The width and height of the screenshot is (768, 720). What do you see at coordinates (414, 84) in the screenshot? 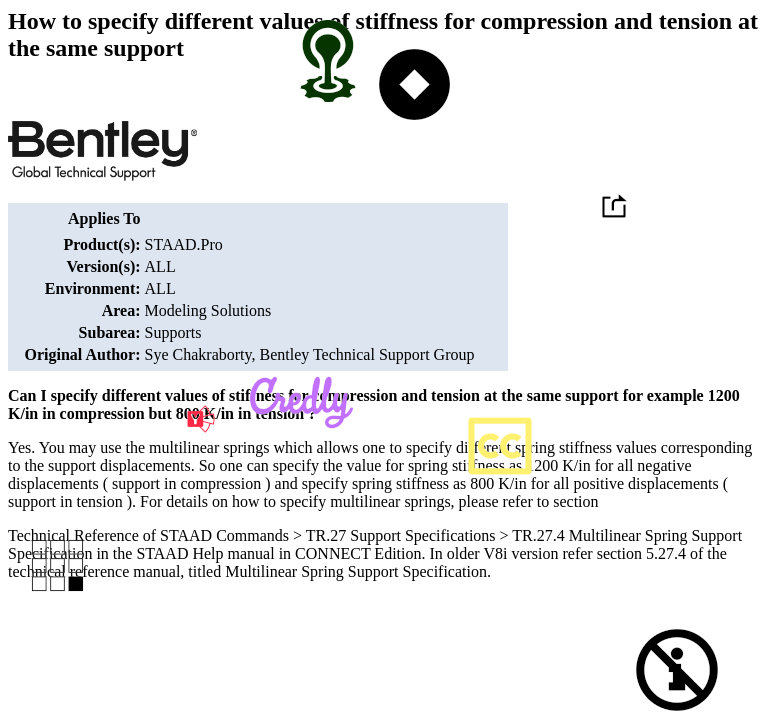
I see `view copper coin balance or currency` at bounding box center [414, 84].